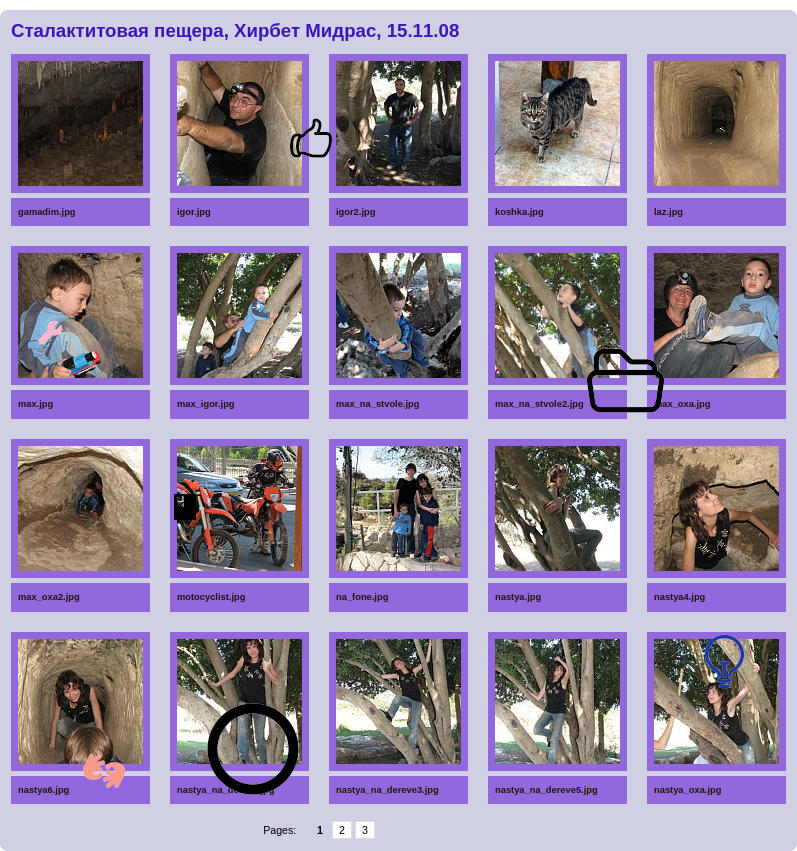 The height and width of the screenshot is (851, 797). Describe the element at coordinates (724, 661) in the screenshot. I see `view tips or suggestions` at that location.